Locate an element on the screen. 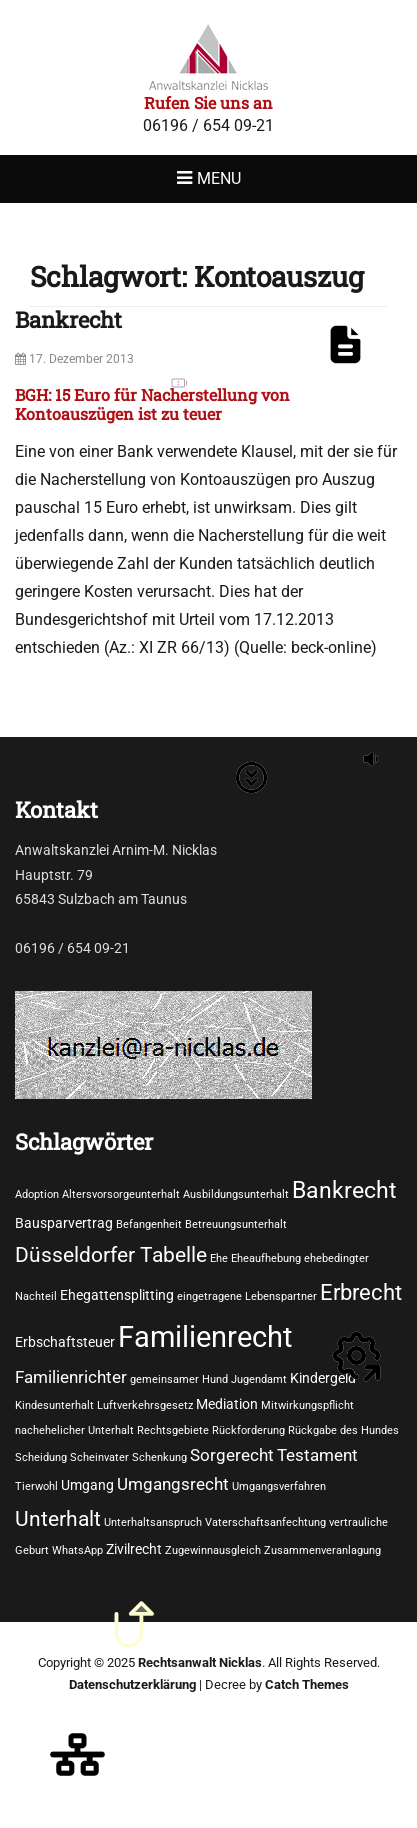 Image resolution: width=417 pixels, height=1828 pixels. view network connections is located at coordinates (77, 1754).